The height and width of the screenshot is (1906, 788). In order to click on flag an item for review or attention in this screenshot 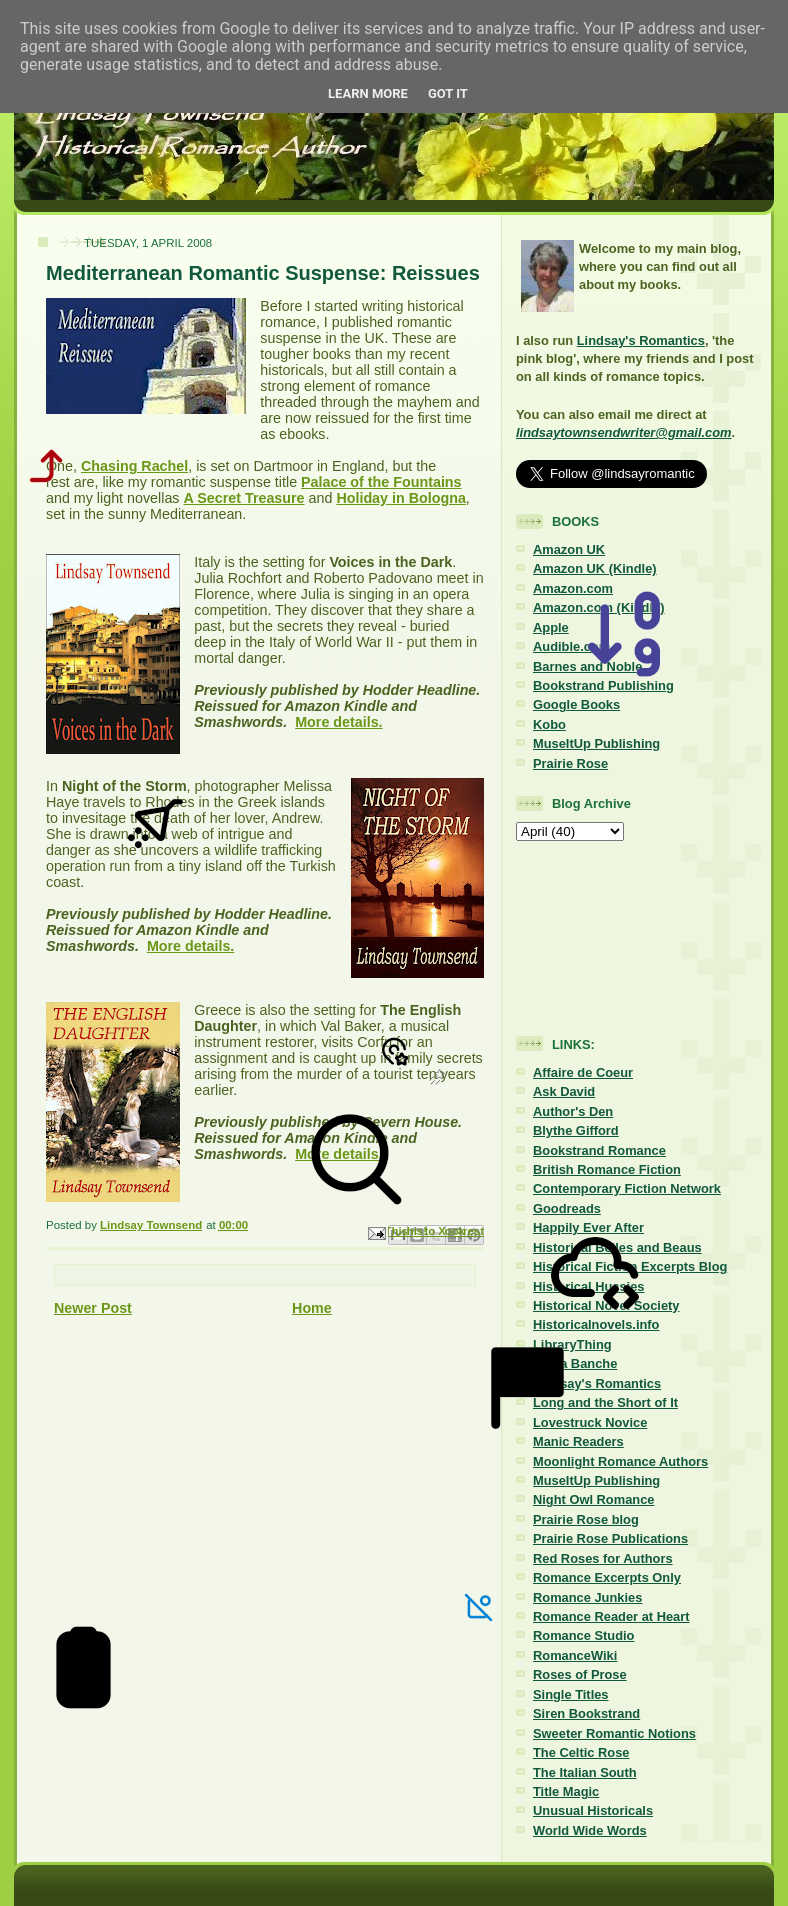, I will do `click(527, 1383)`.